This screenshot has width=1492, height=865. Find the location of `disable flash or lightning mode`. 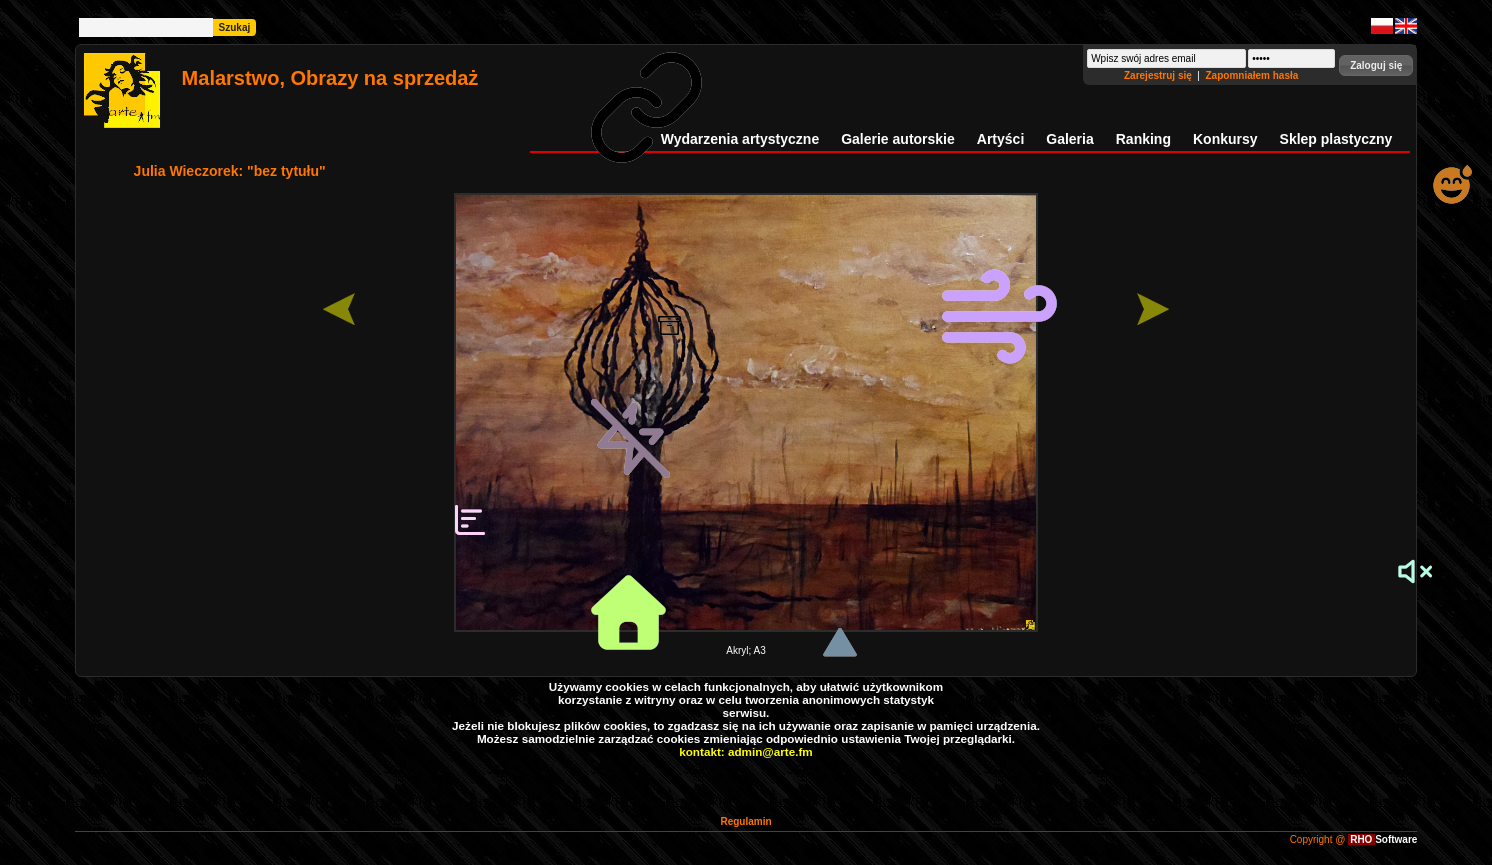

disable flash or lightning mode is located at coordinates (630, 438).